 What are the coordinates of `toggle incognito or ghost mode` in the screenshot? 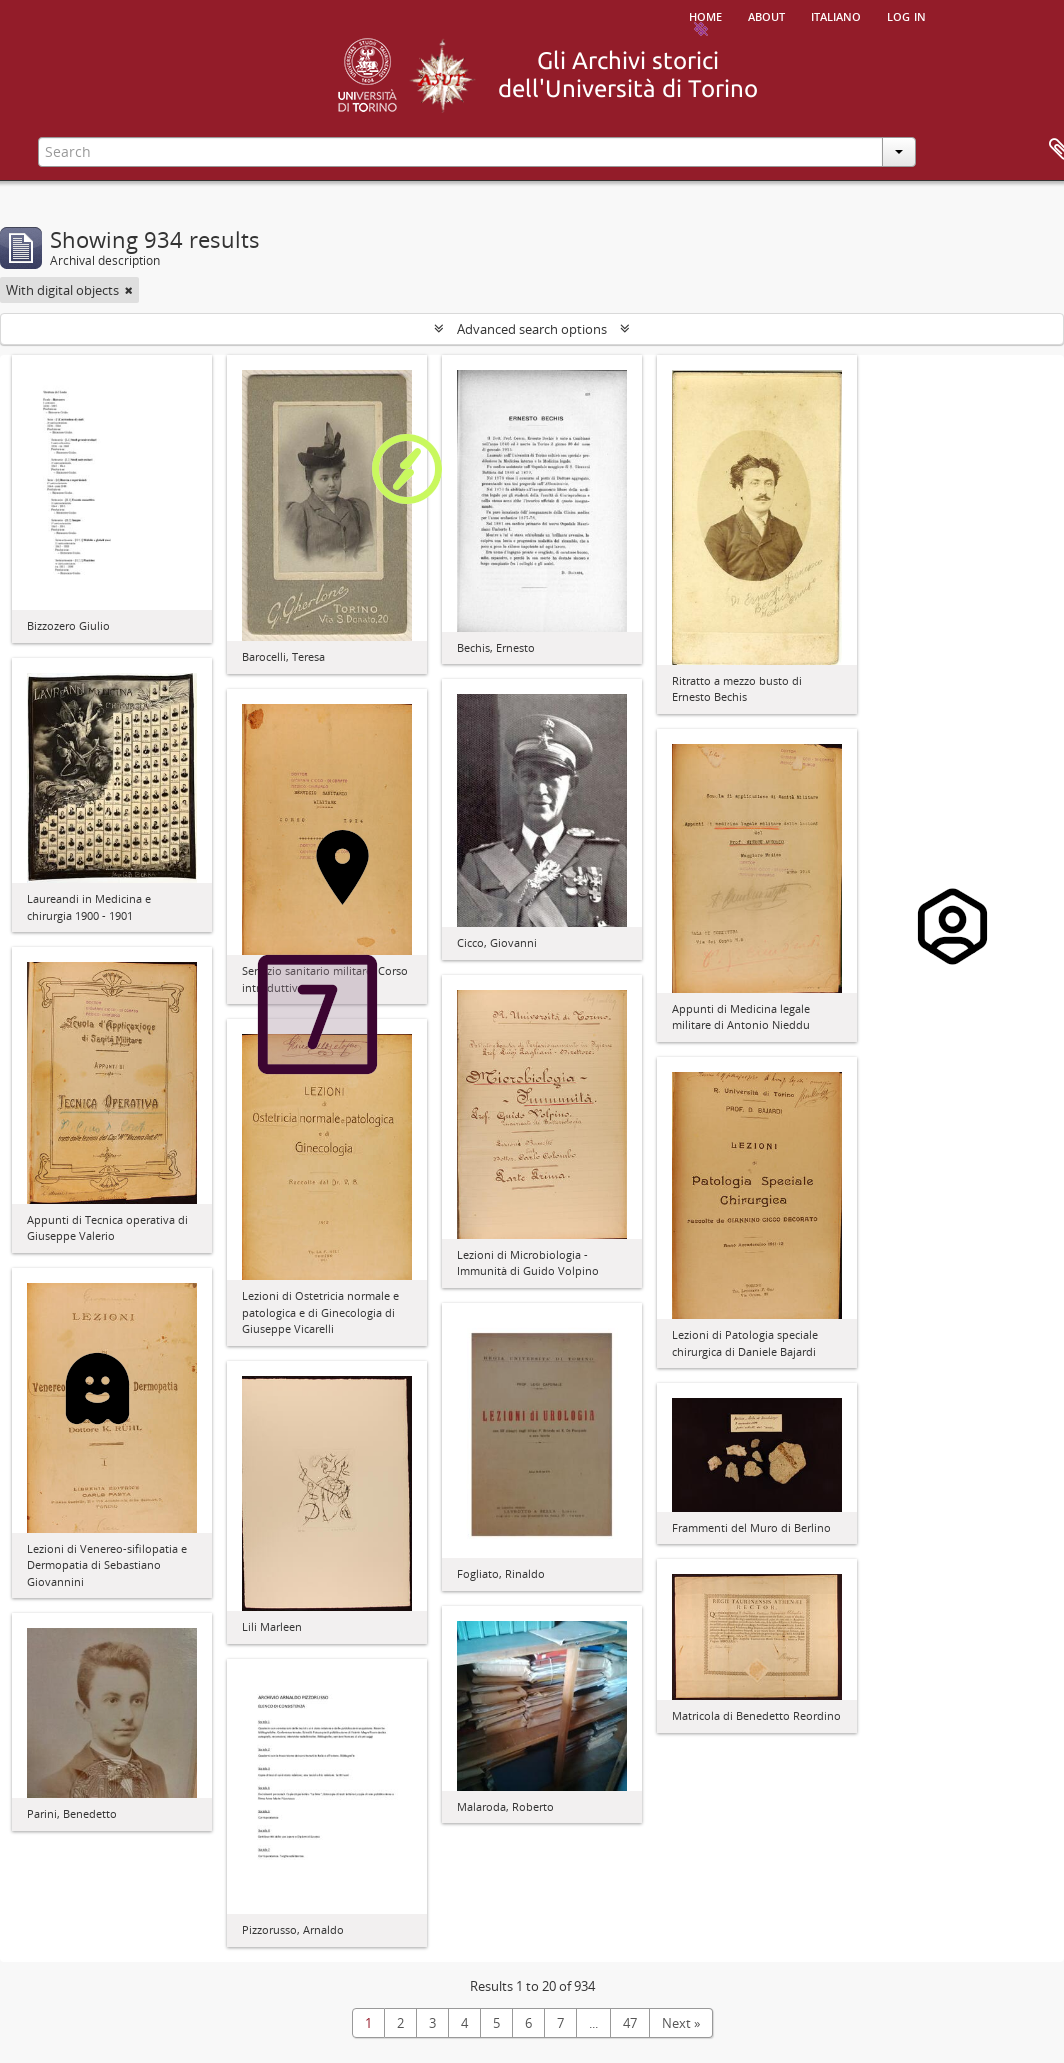 It's located at (97, 1388).